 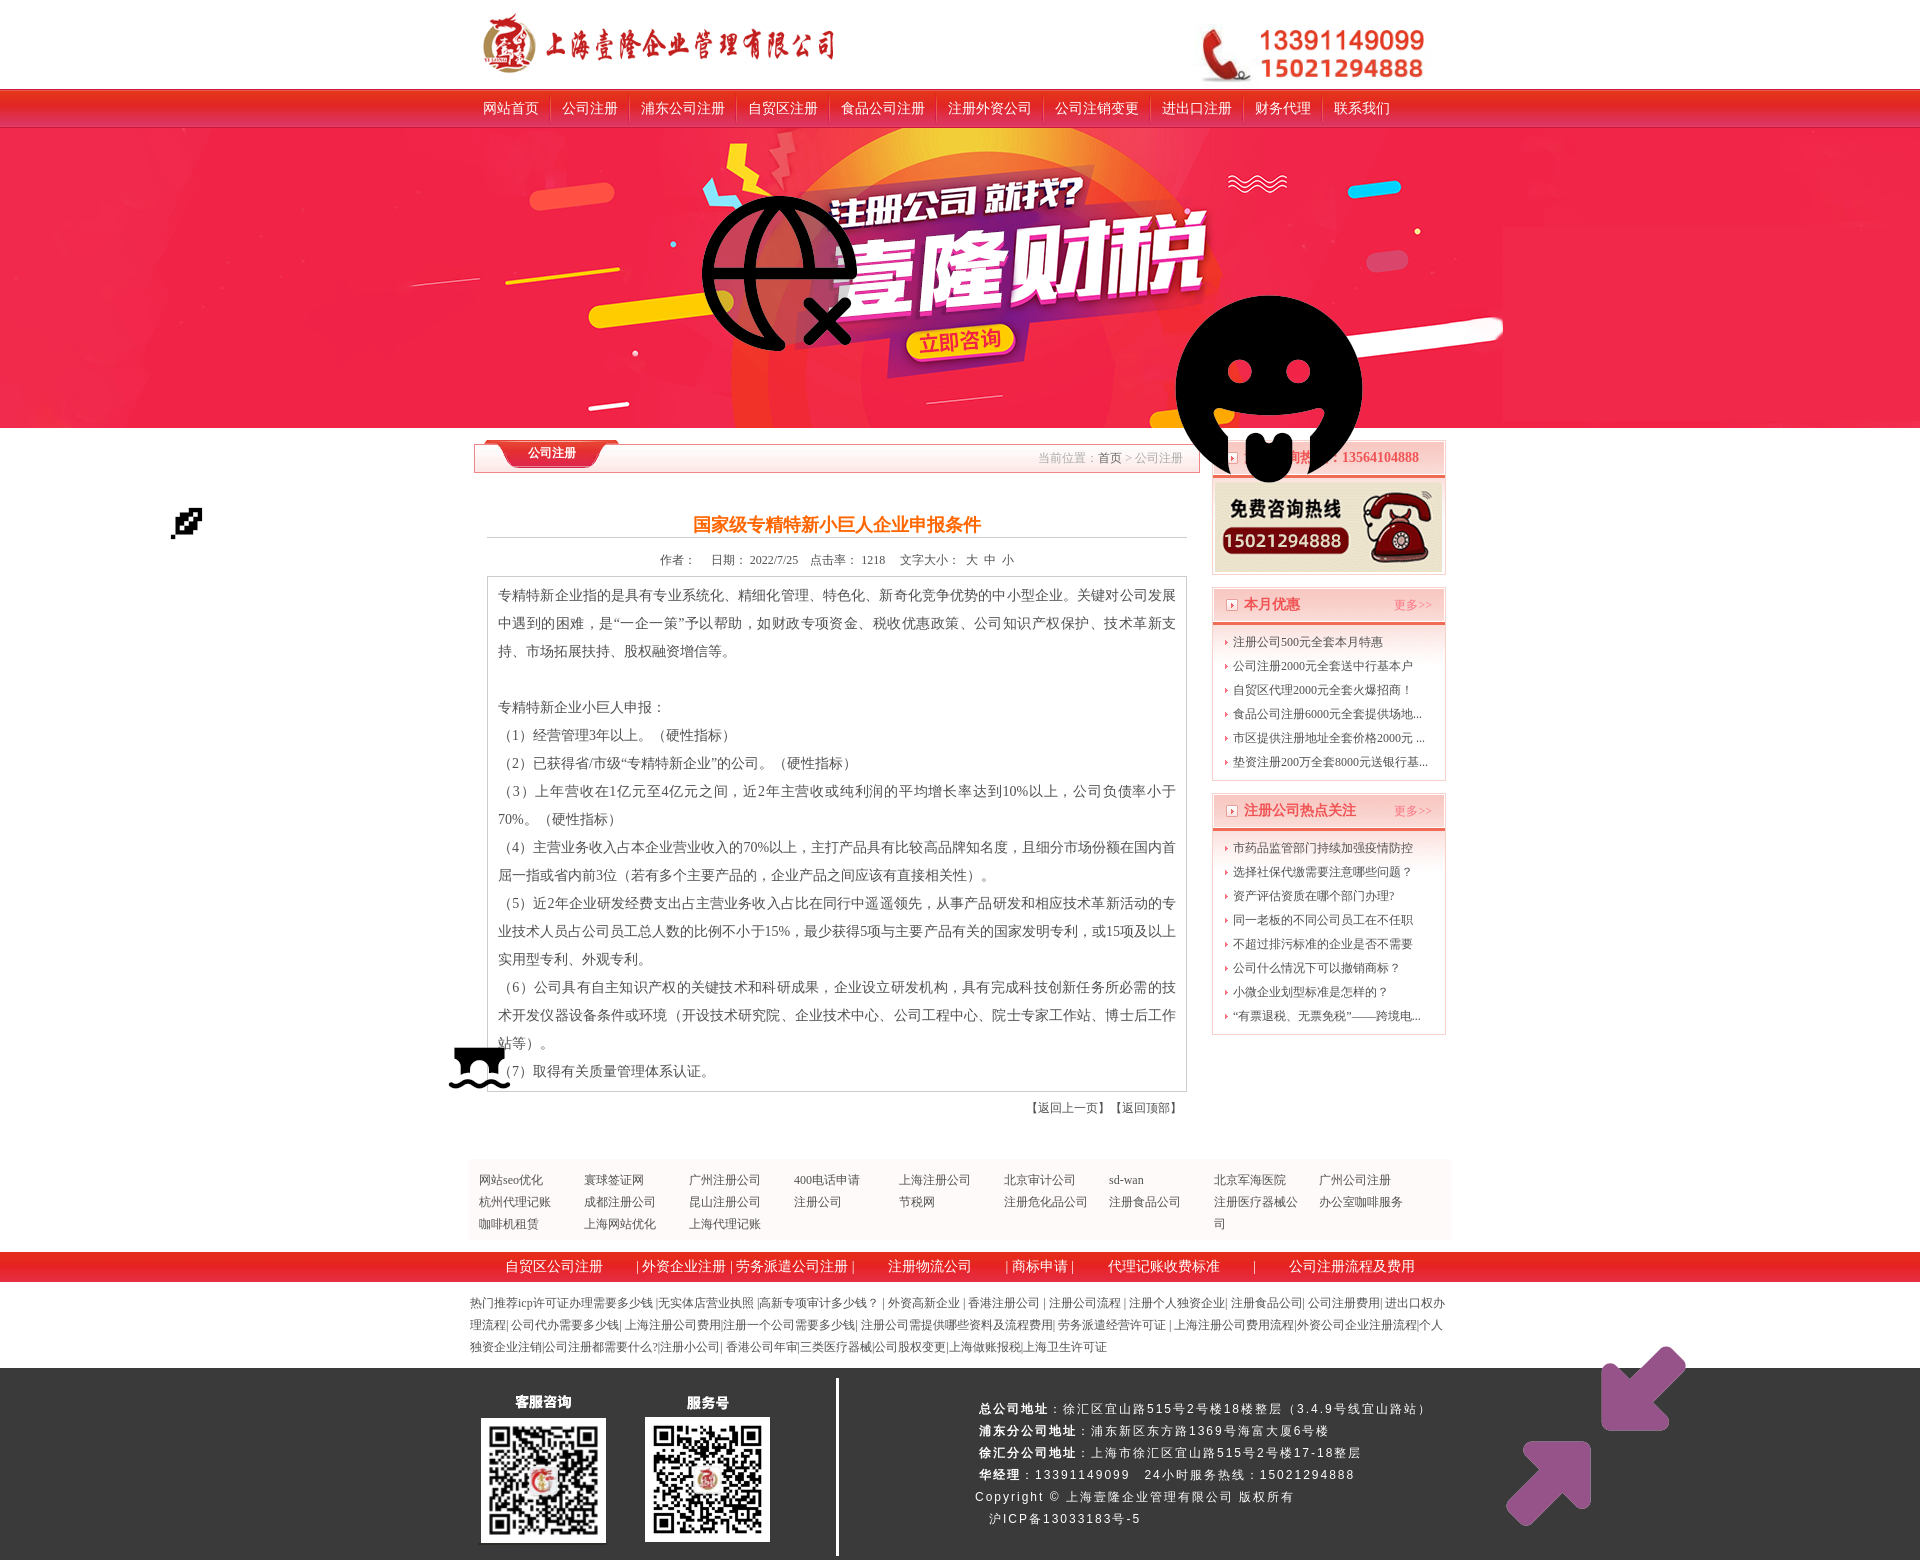 What do you see at coordinates (186, 523) in the screenshot?
I see `mintbit brand logo` at bounding box center [186, 523].